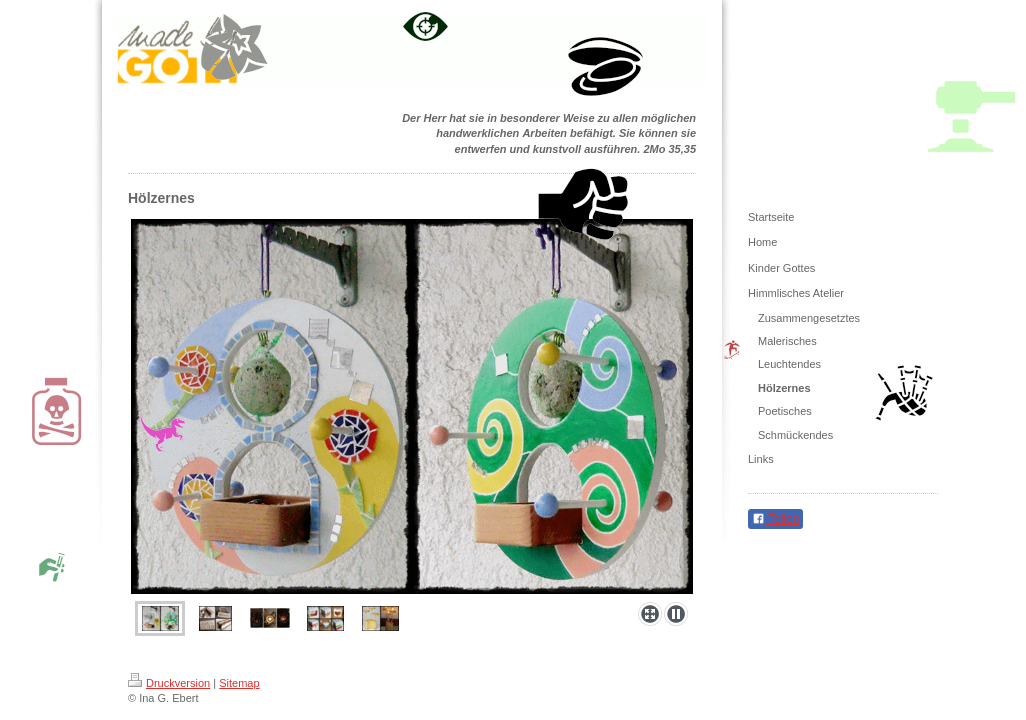 This screenshot has height=720, width=1026. Describe the element at coordinates (971, 116) in the screenshot. I see `turret defense unit in a strategy game` at that location.